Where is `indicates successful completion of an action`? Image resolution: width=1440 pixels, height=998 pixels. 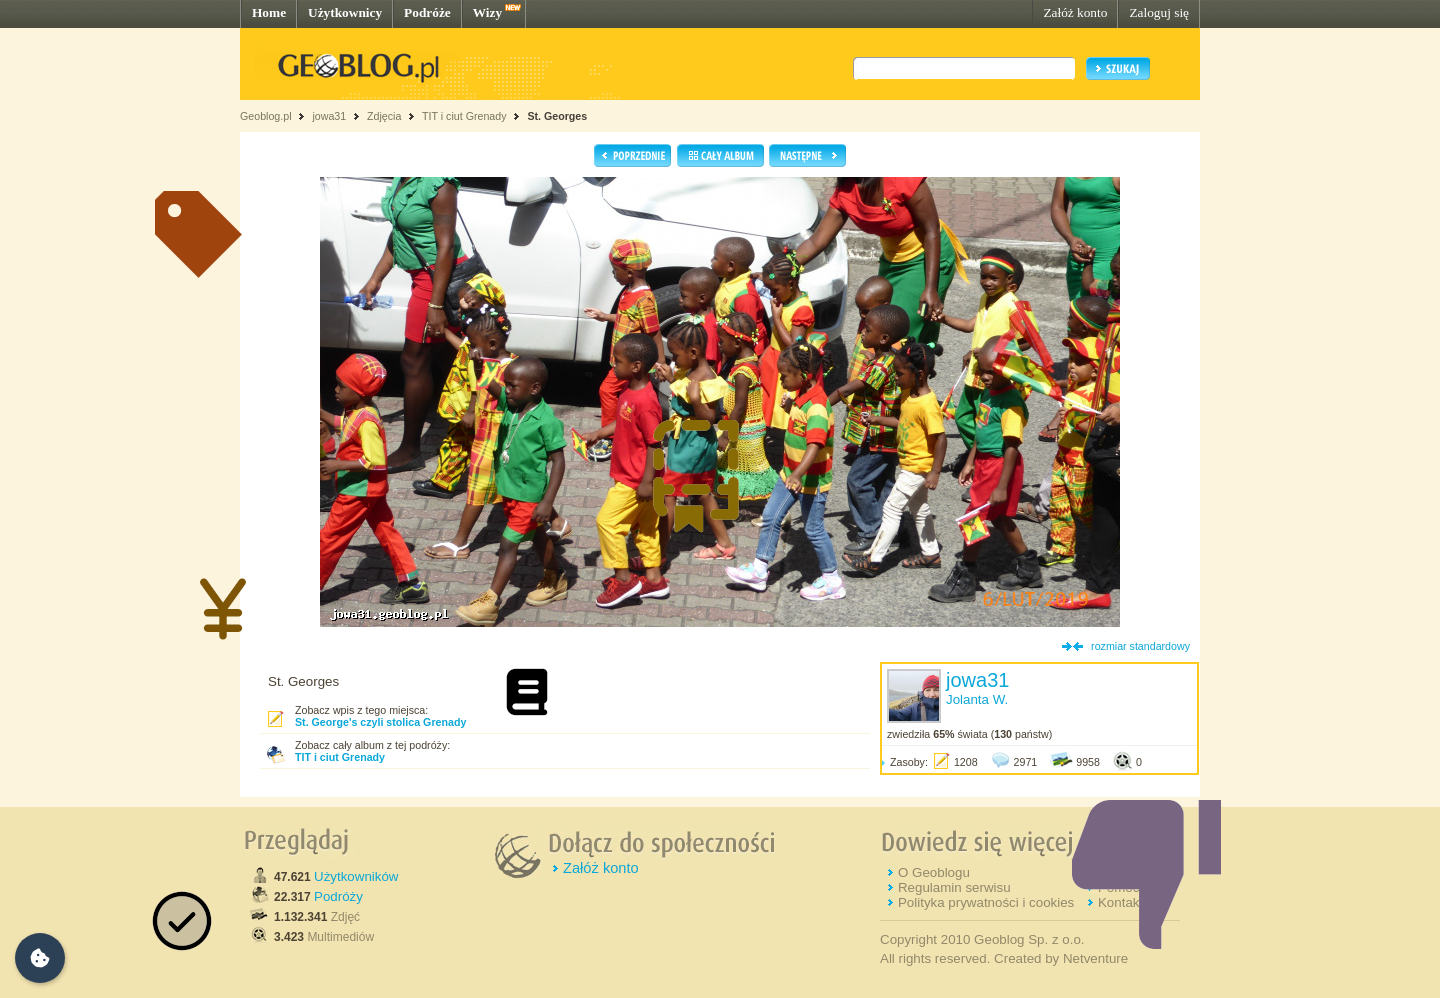
indicates successful completion of an action is located at coordinates (182, 921).